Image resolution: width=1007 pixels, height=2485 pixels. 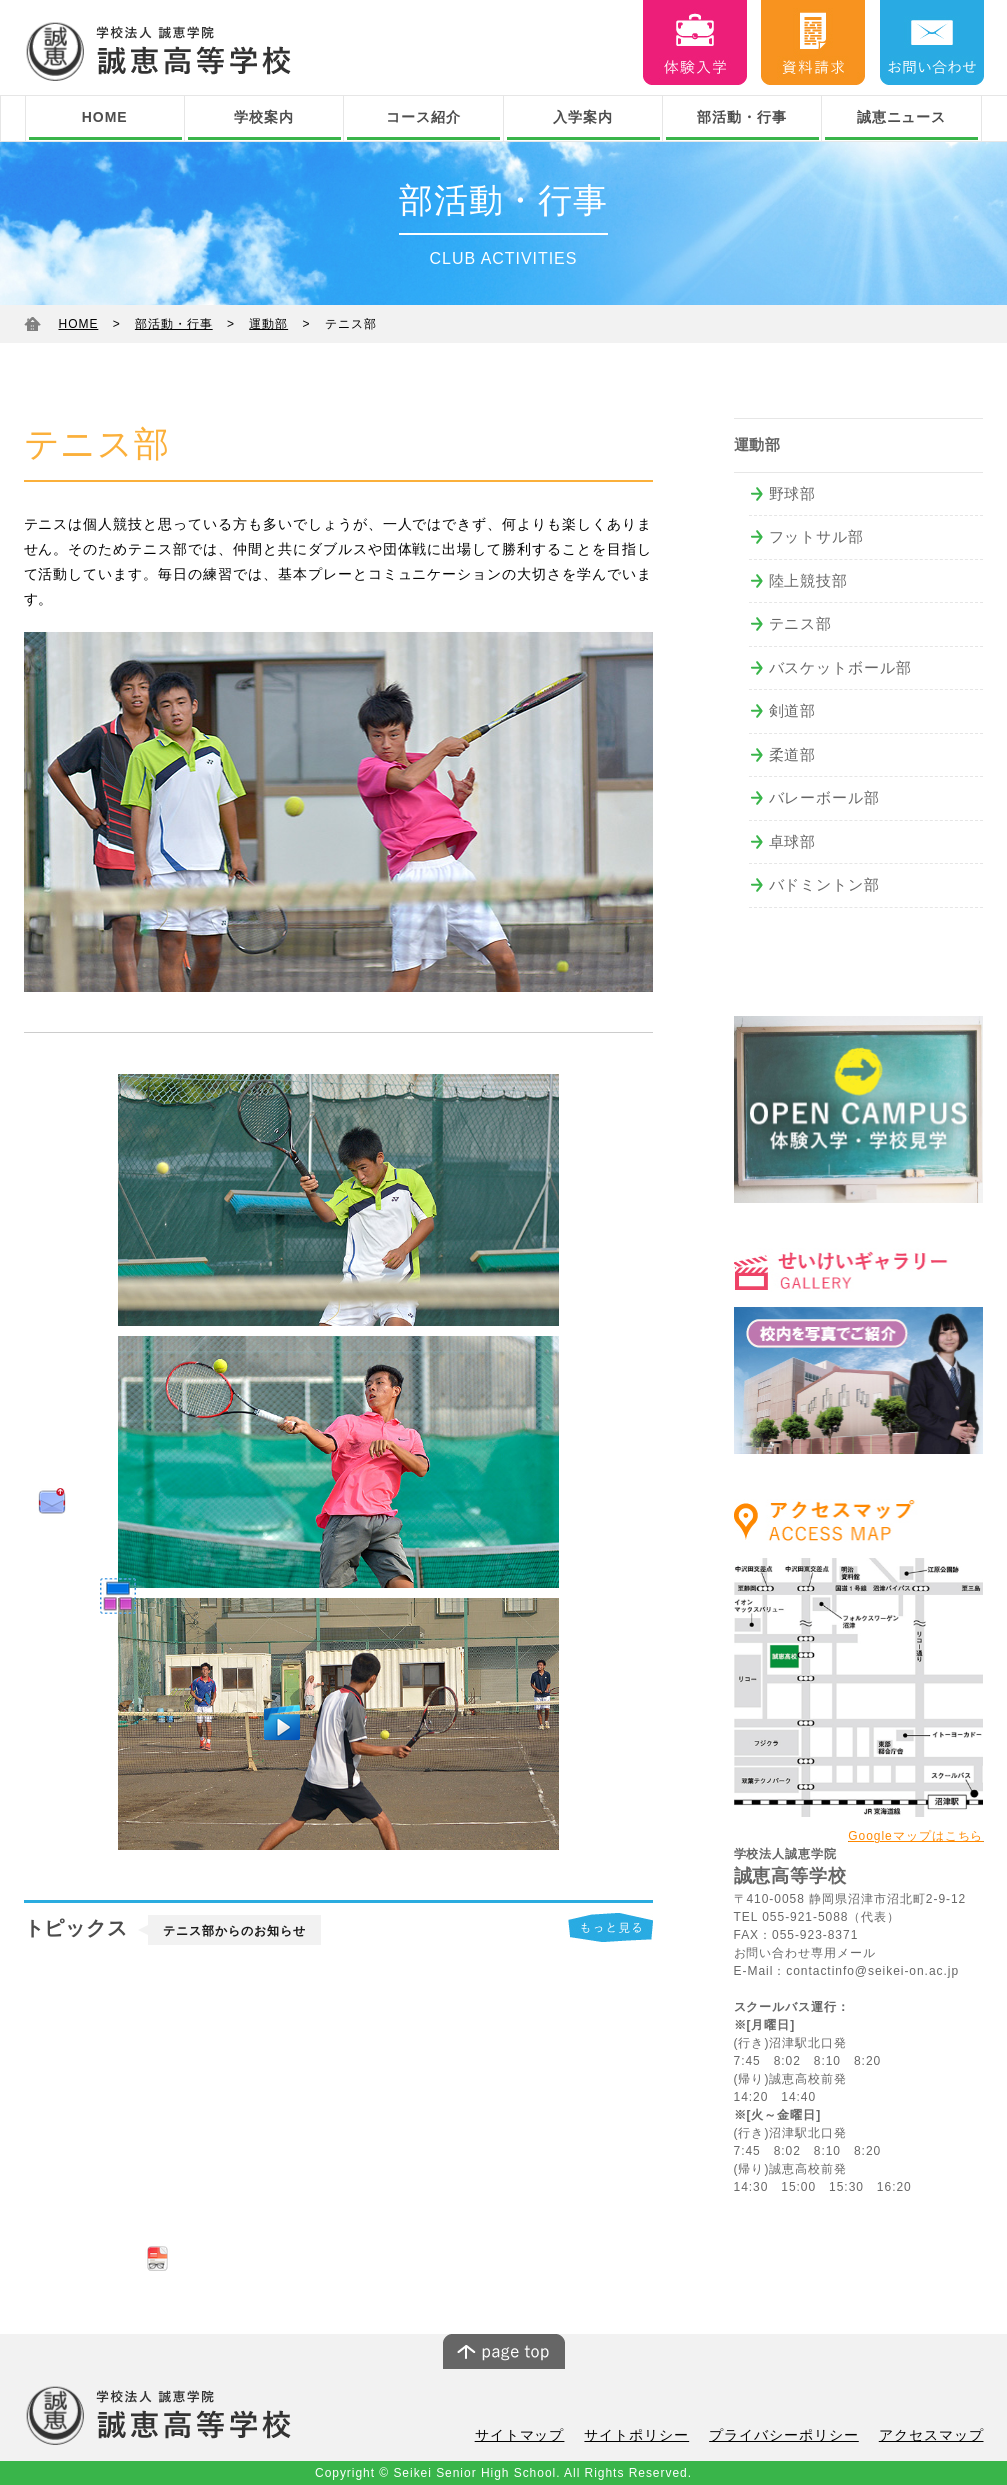 What do you see at coordinates (118, 1596) in the screenshot?
I see `select all items in the current view` at bounding box center [118, 1596].